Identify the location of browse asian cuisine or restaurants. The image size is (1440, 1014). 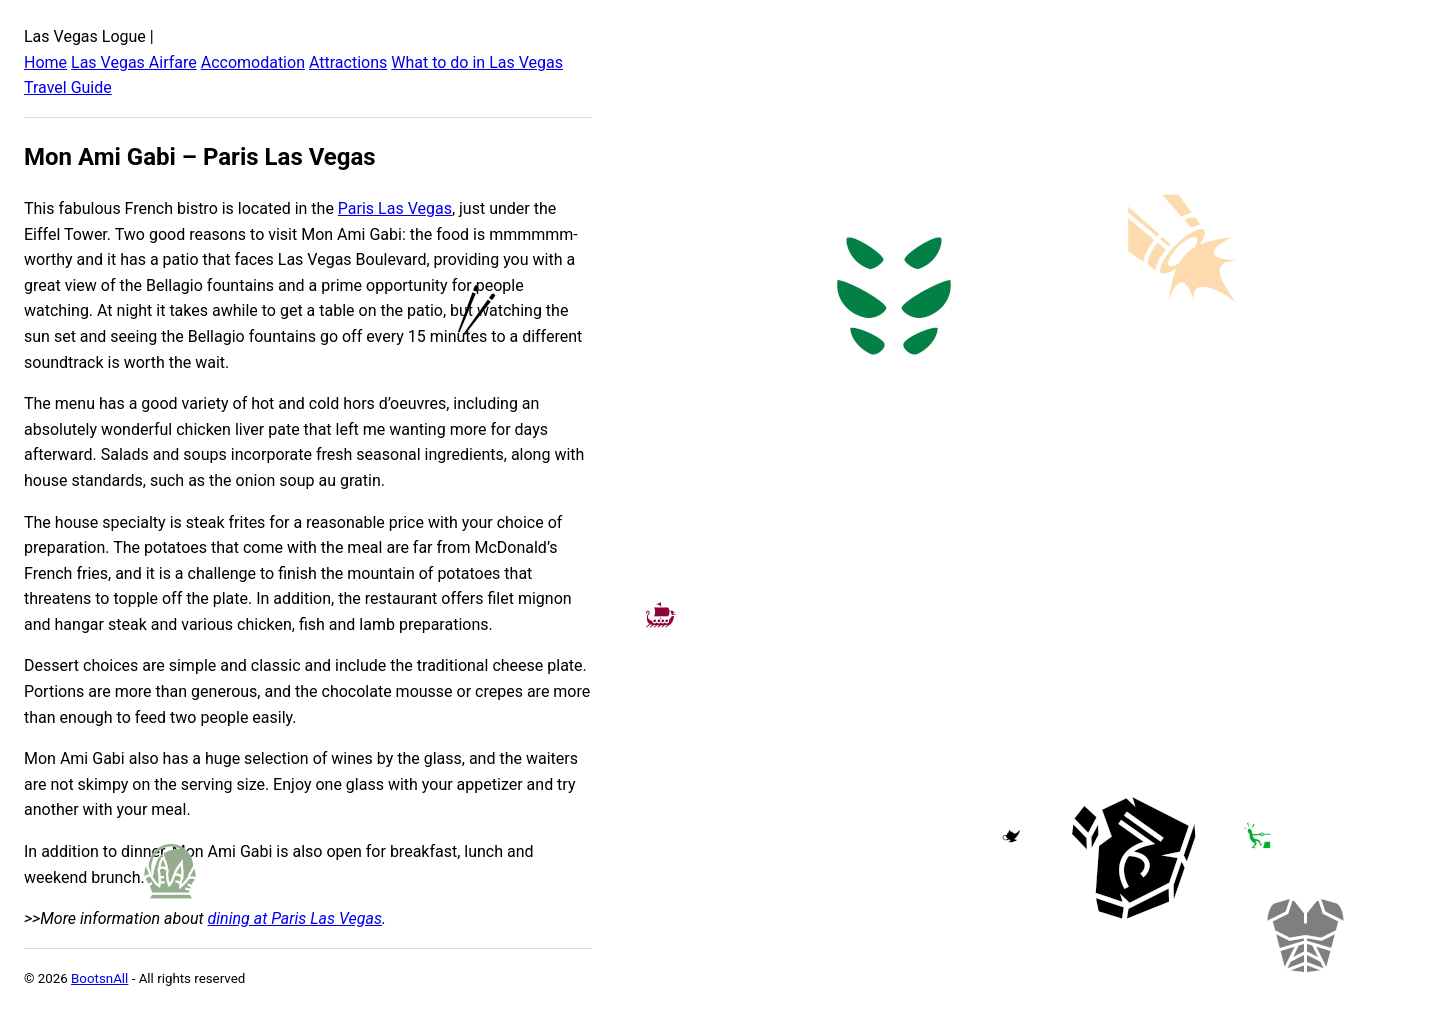
(476, 310).